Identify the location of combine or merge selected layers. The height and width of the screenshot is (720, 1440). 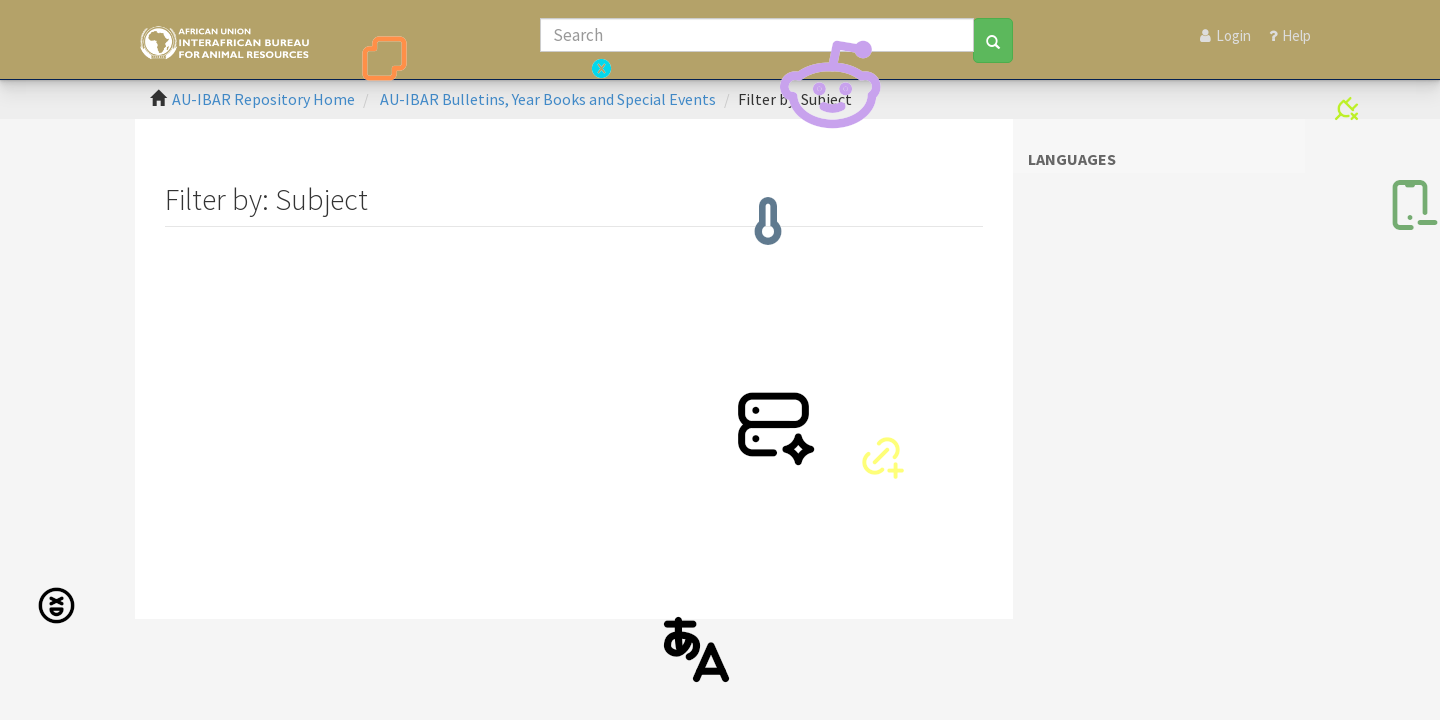
(384, 58).